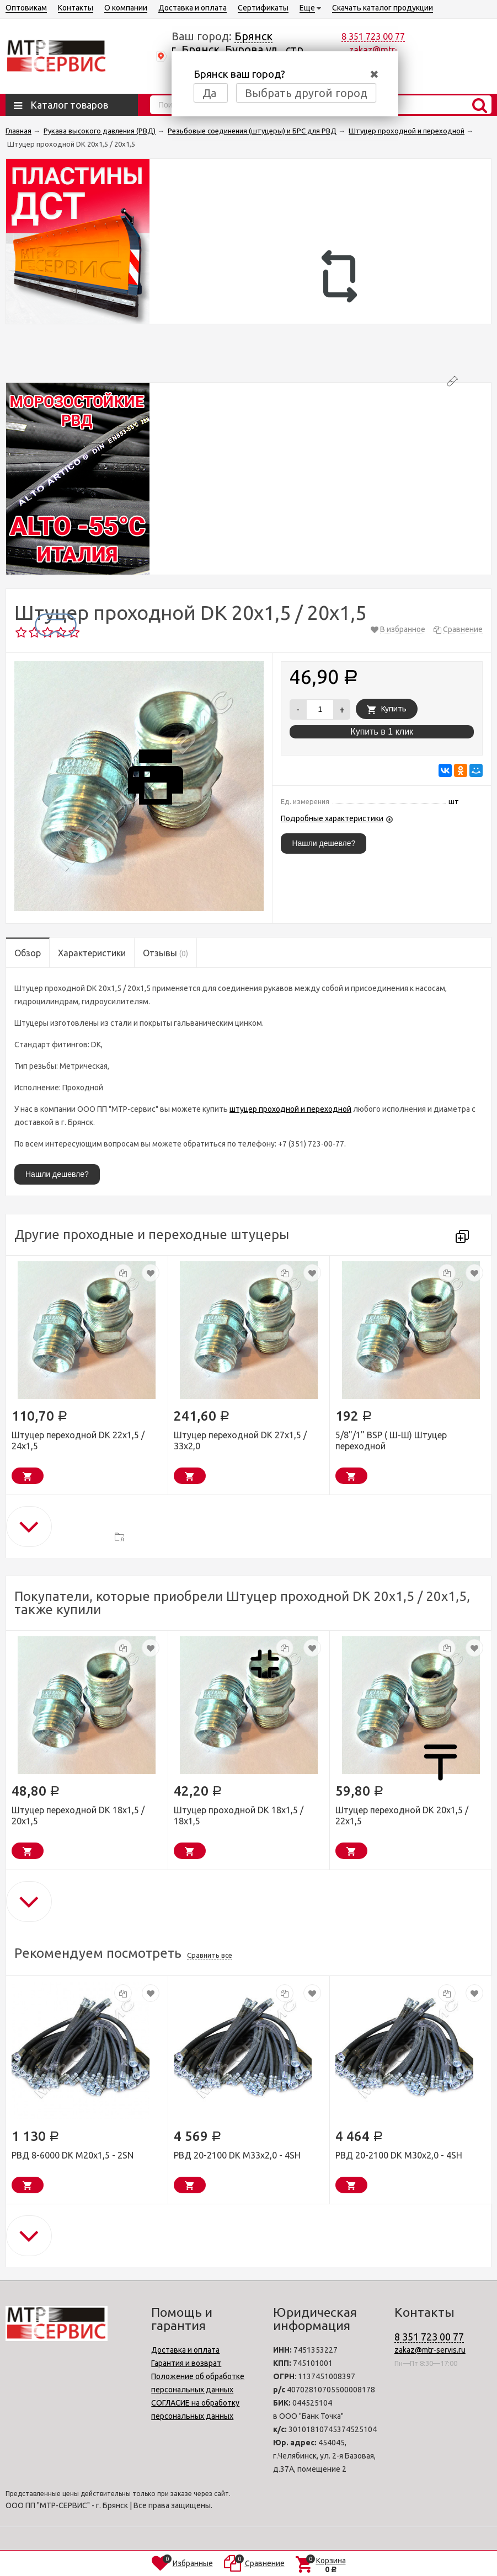 This screenshot has width=497, height=2576. I want to click on expand all collapsed sections, so click(462, 1236).